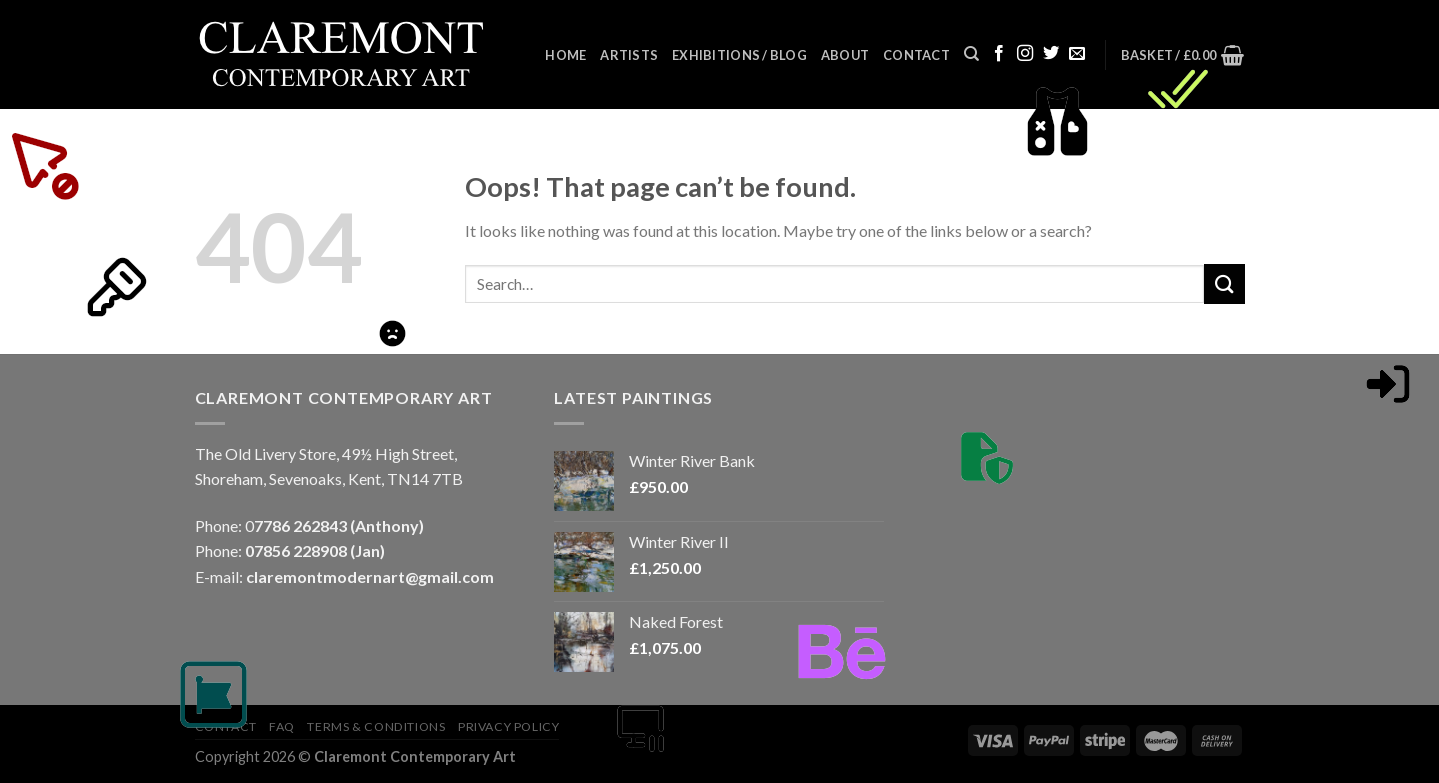  Describe the element at coordinates (985, 456) in the screenshot. I see `indicates a protected or secure file` at that location.